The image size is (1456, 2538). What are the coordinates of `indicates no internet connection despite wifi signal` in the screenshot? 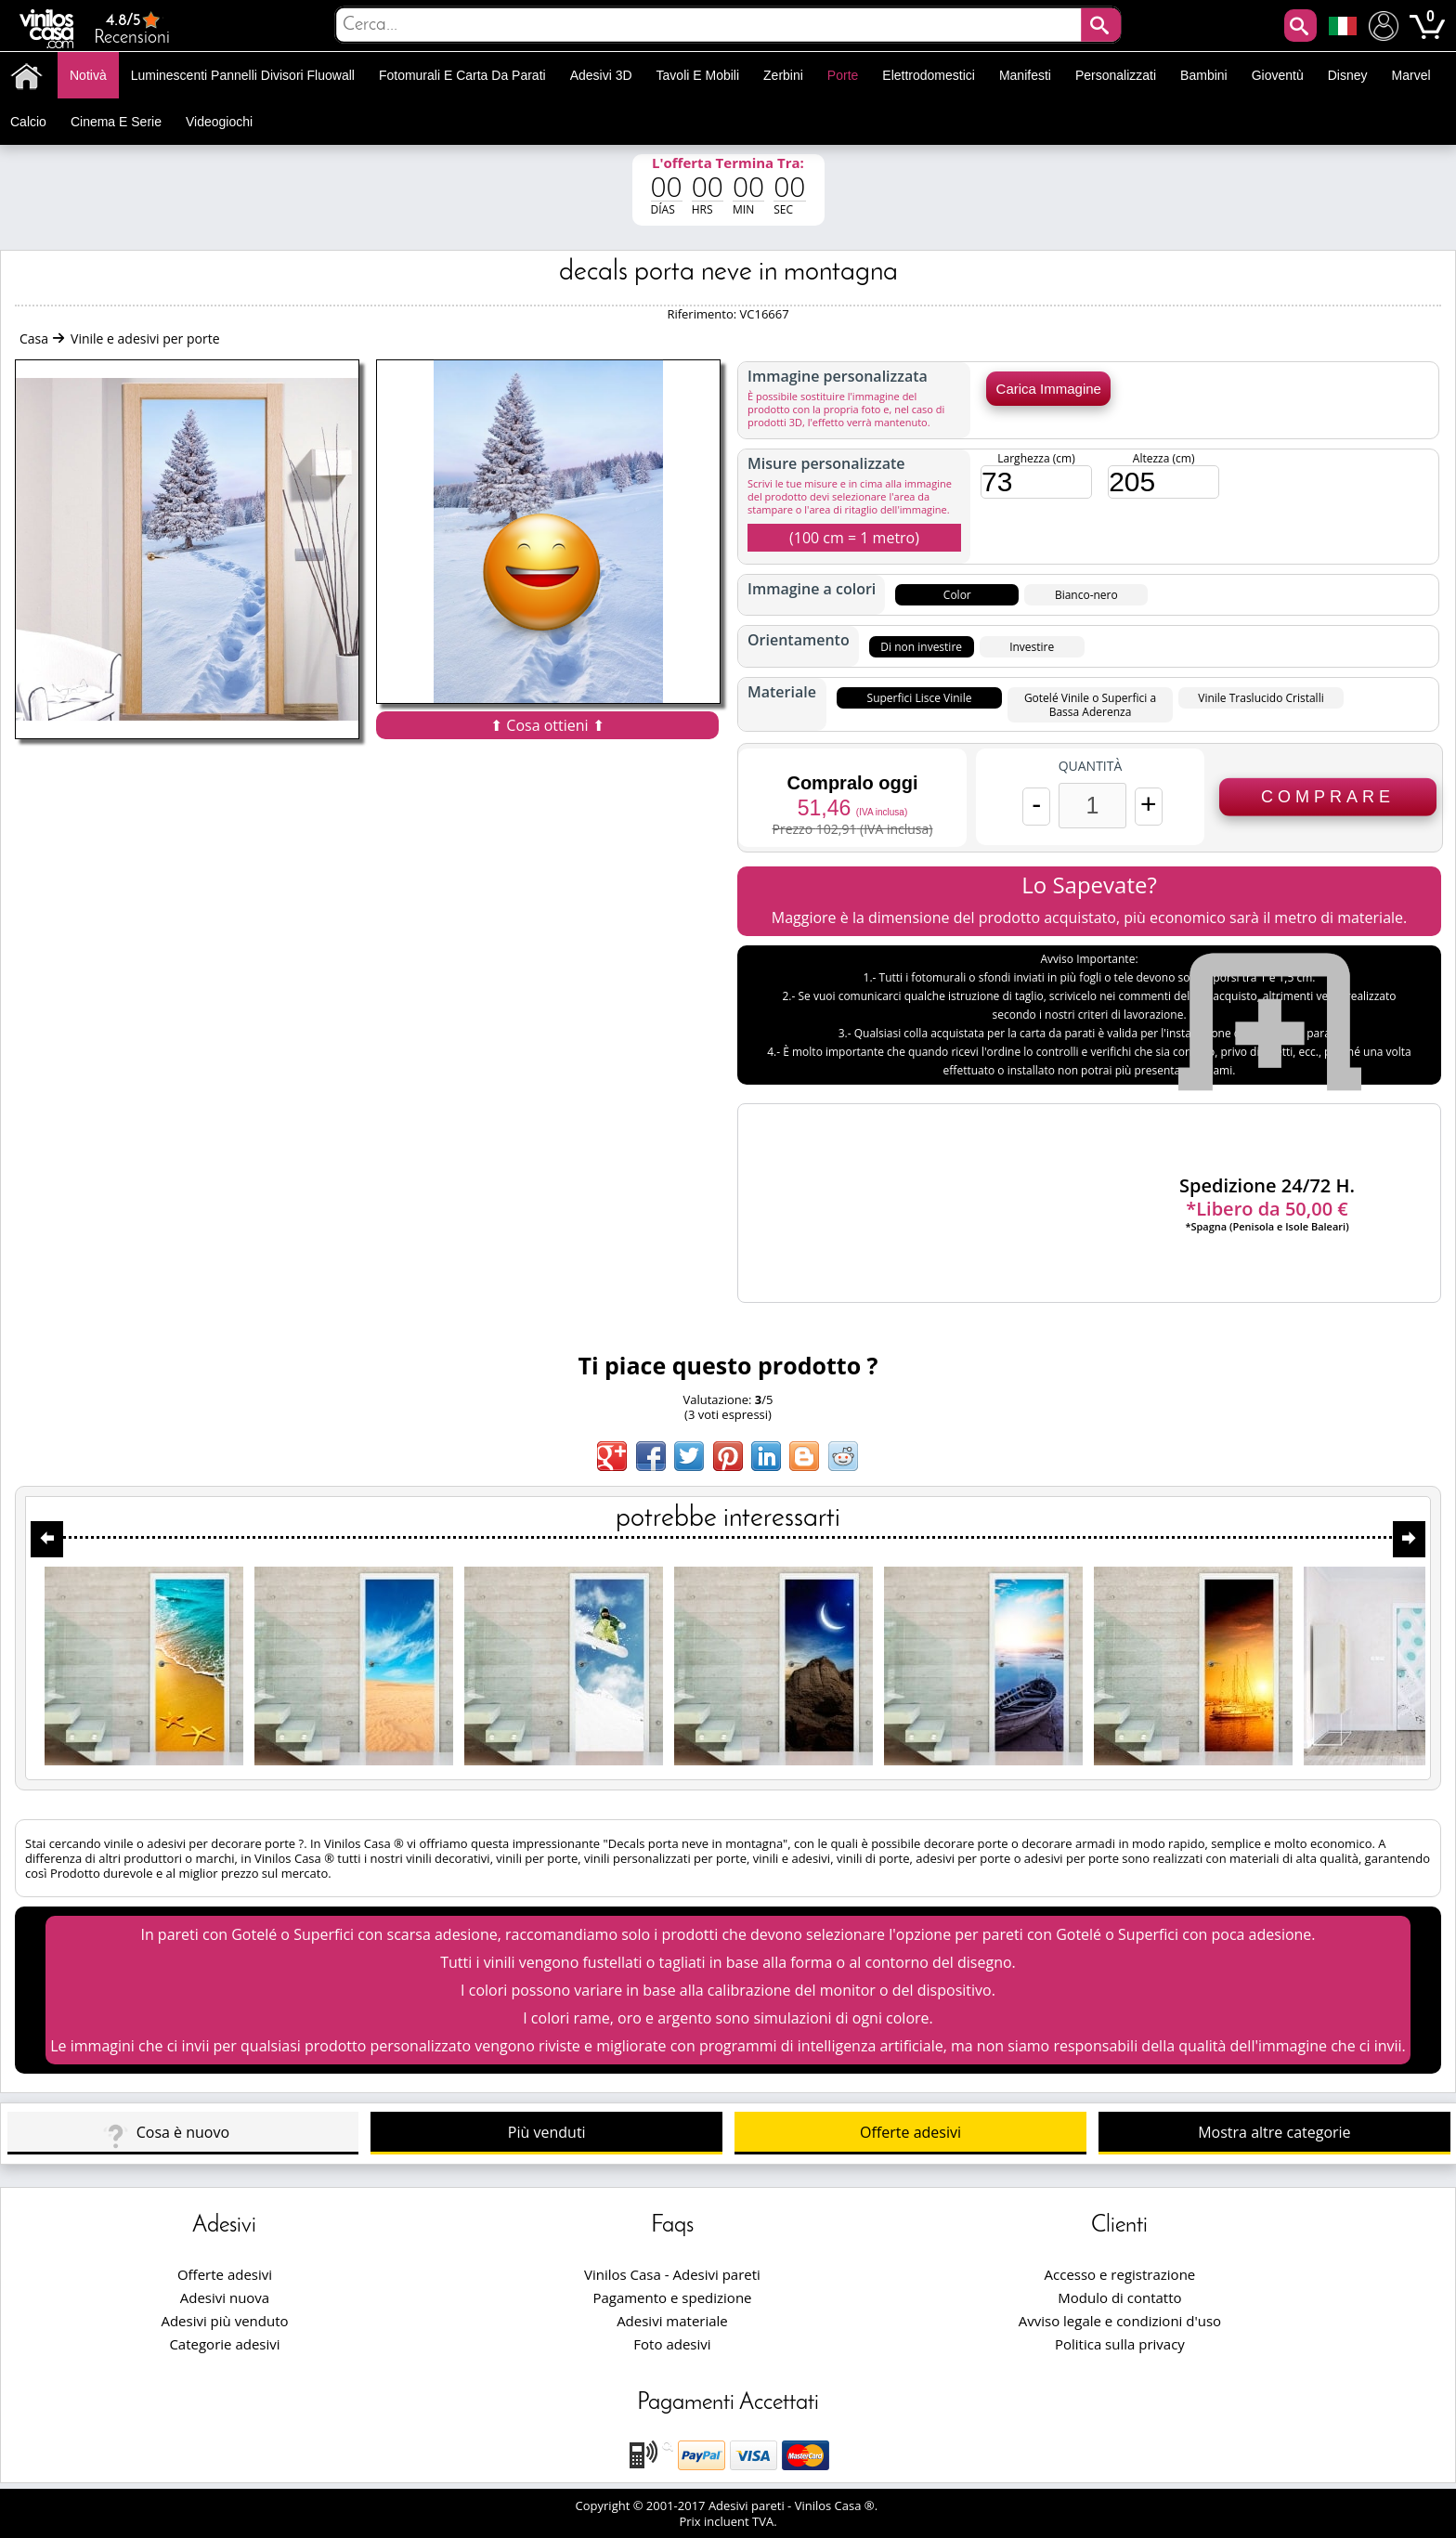 It's located at (115, 2131).